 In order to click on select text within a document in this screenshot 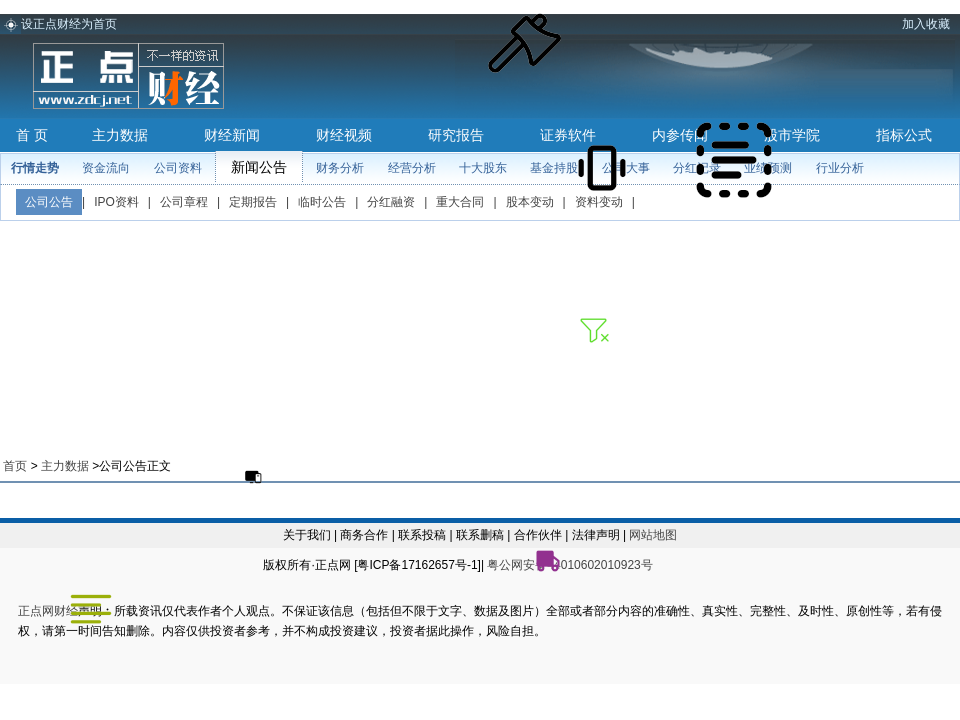, I will do `click(734, 160)`.